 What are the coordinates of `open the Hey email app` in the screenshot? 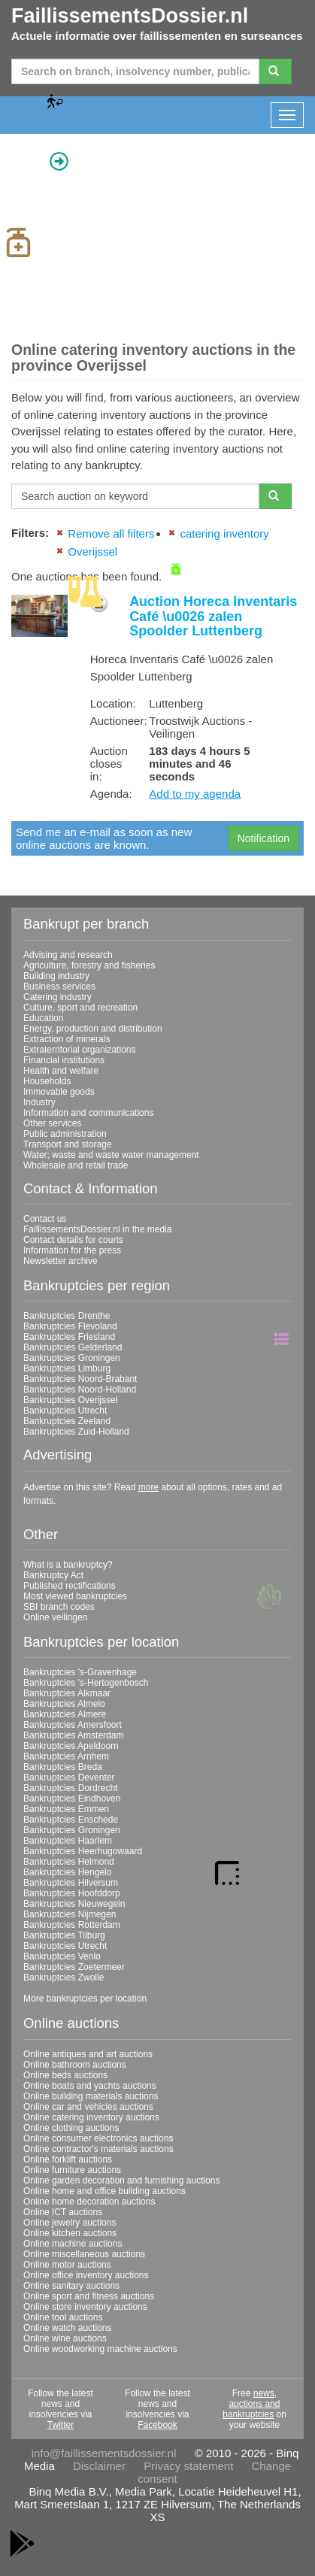 It's located at (269, 1596).